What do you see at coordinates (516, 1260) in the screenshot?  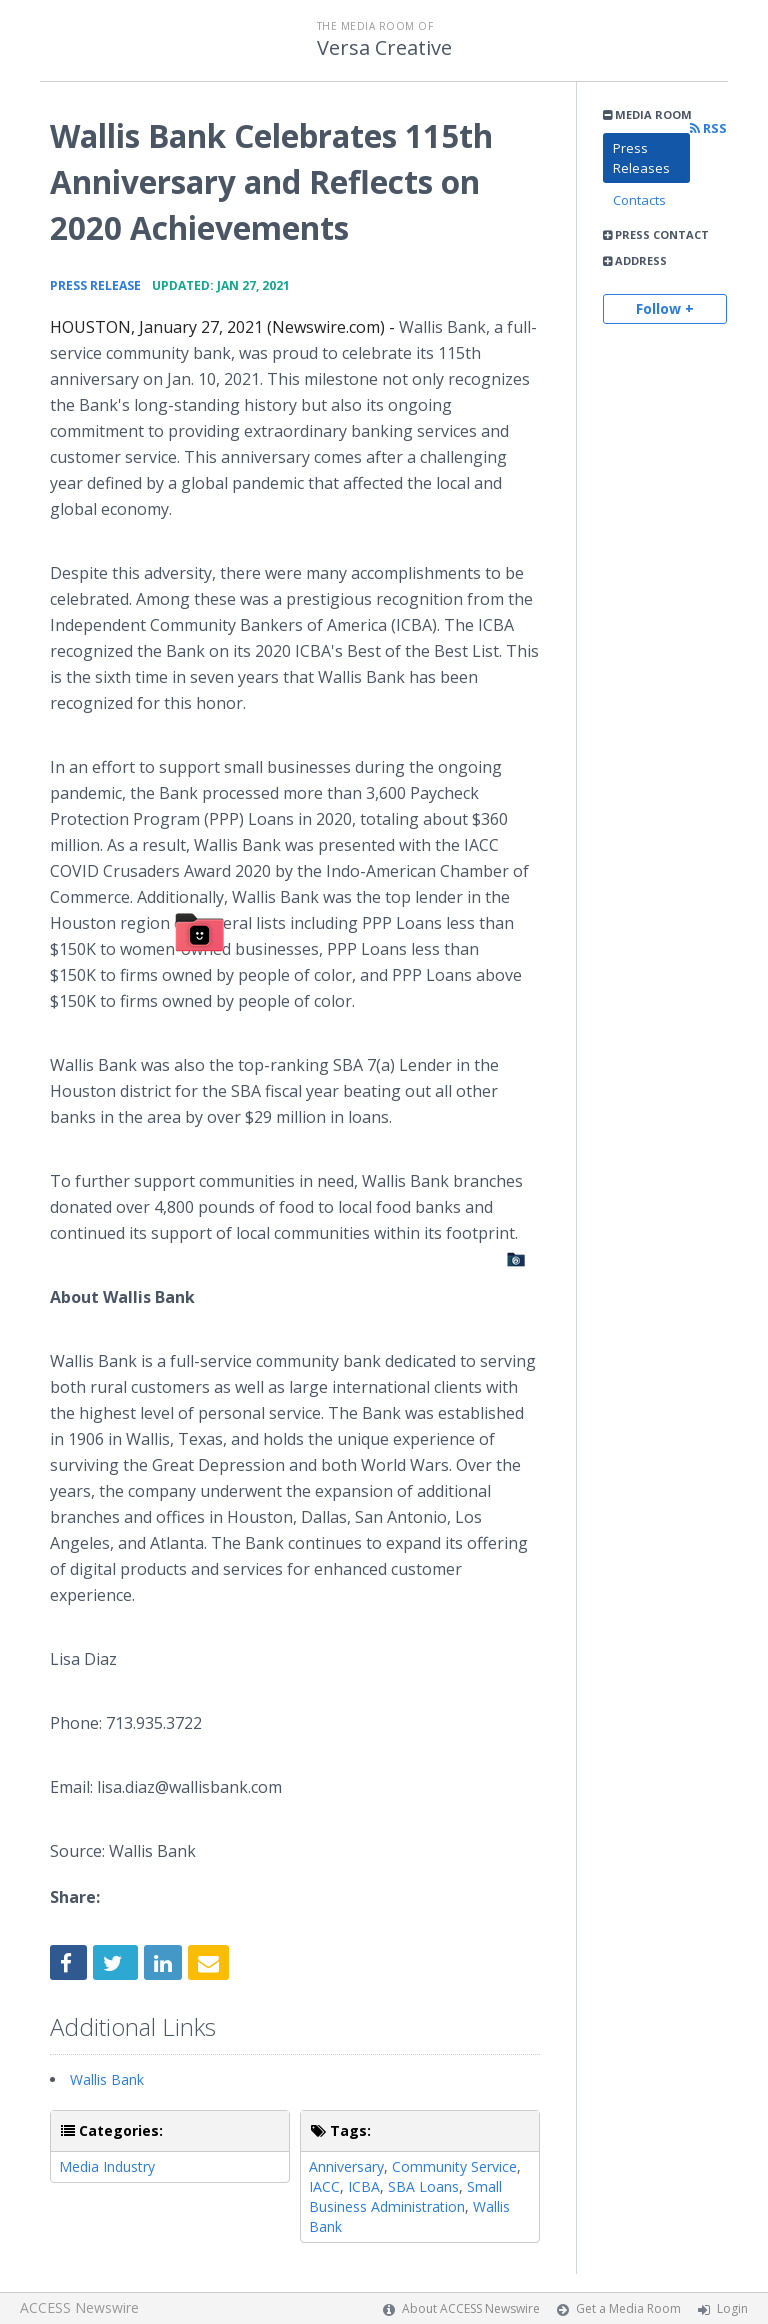 I see `open ubisoft connect (uplay) game files folder` at bounding box center [516, 1260].